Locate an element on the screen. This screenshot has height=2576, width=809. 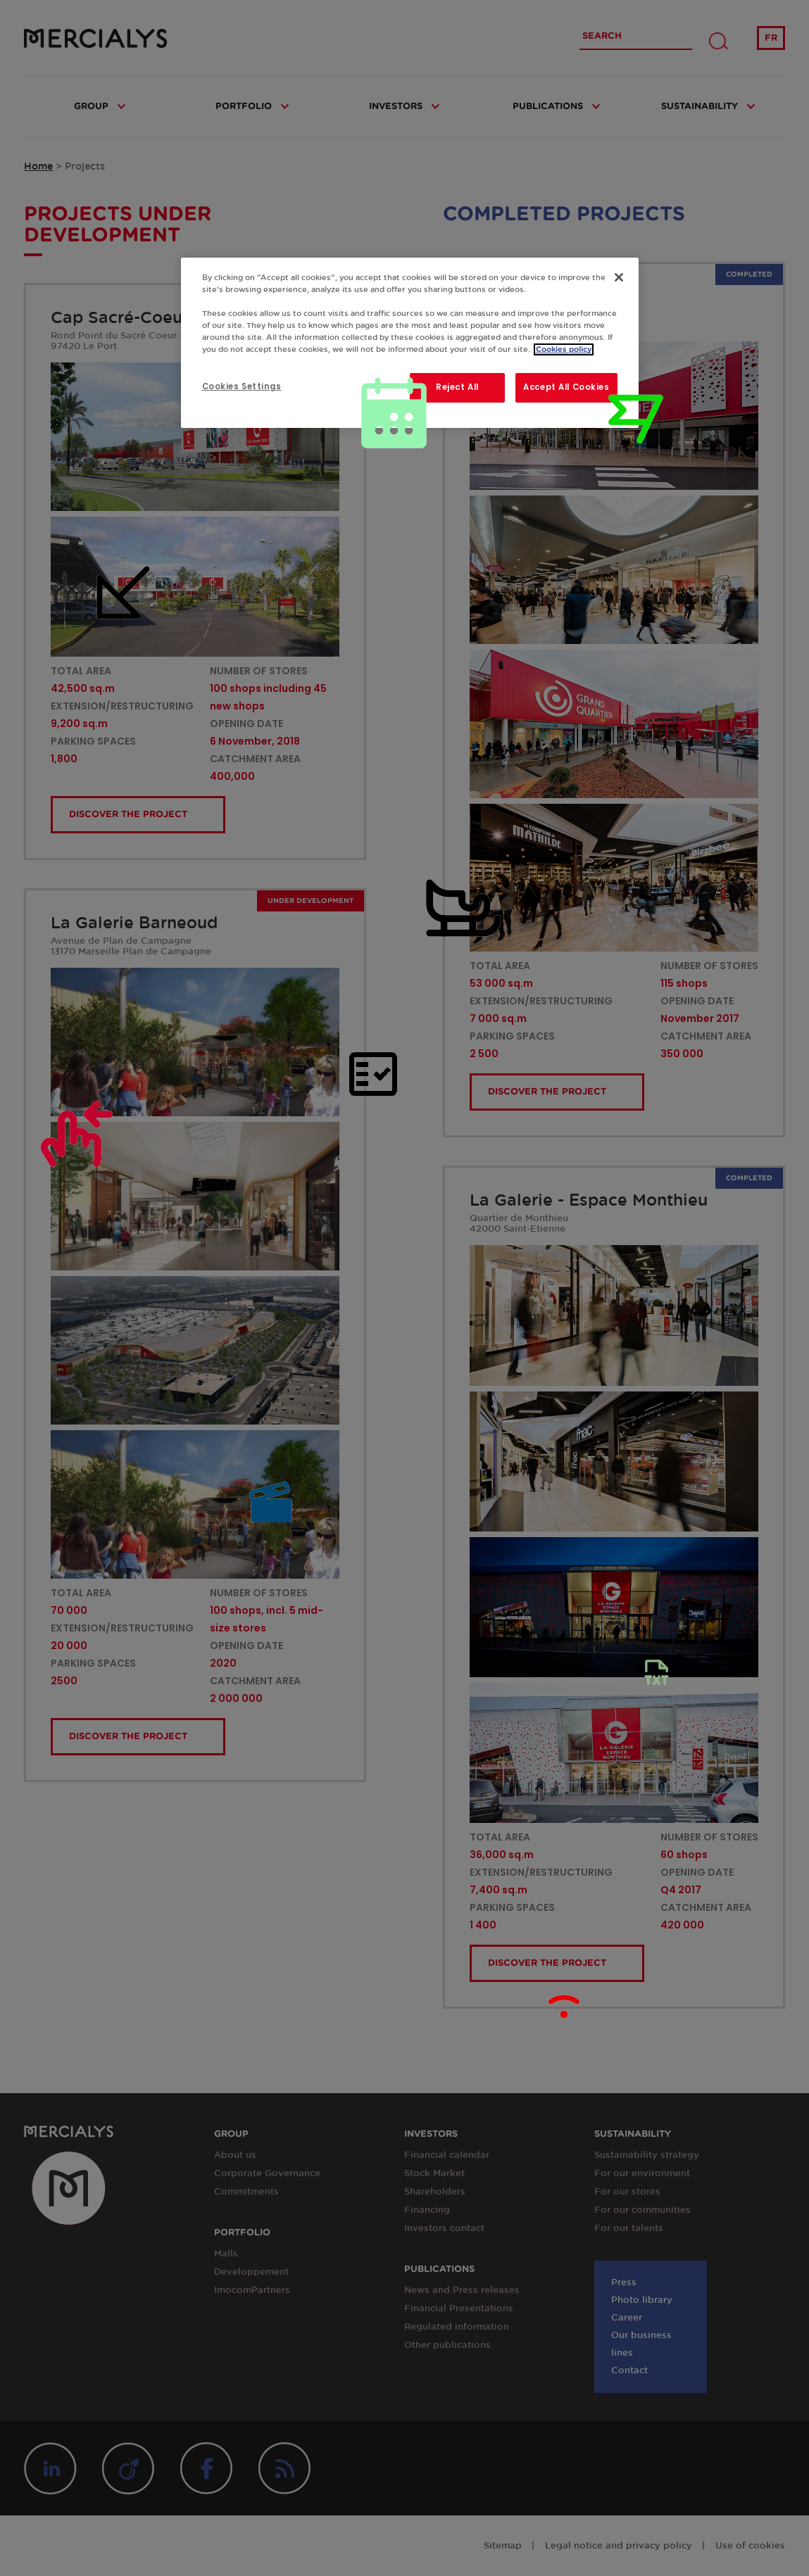
navigate to previous or back-left content is located at coordinates (123, 593).